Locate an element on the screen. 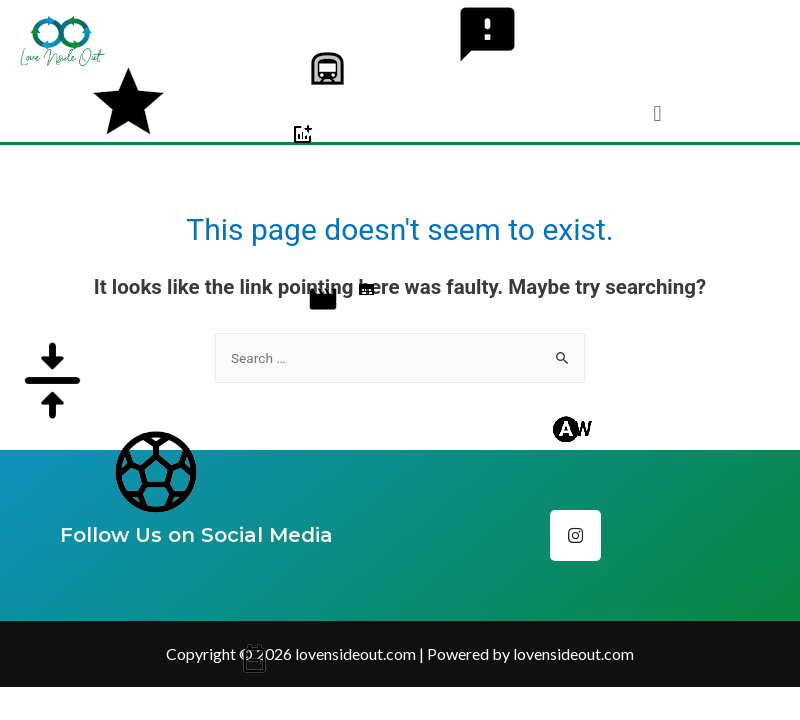  enable auto white balance is located at coordinates (572, 429).